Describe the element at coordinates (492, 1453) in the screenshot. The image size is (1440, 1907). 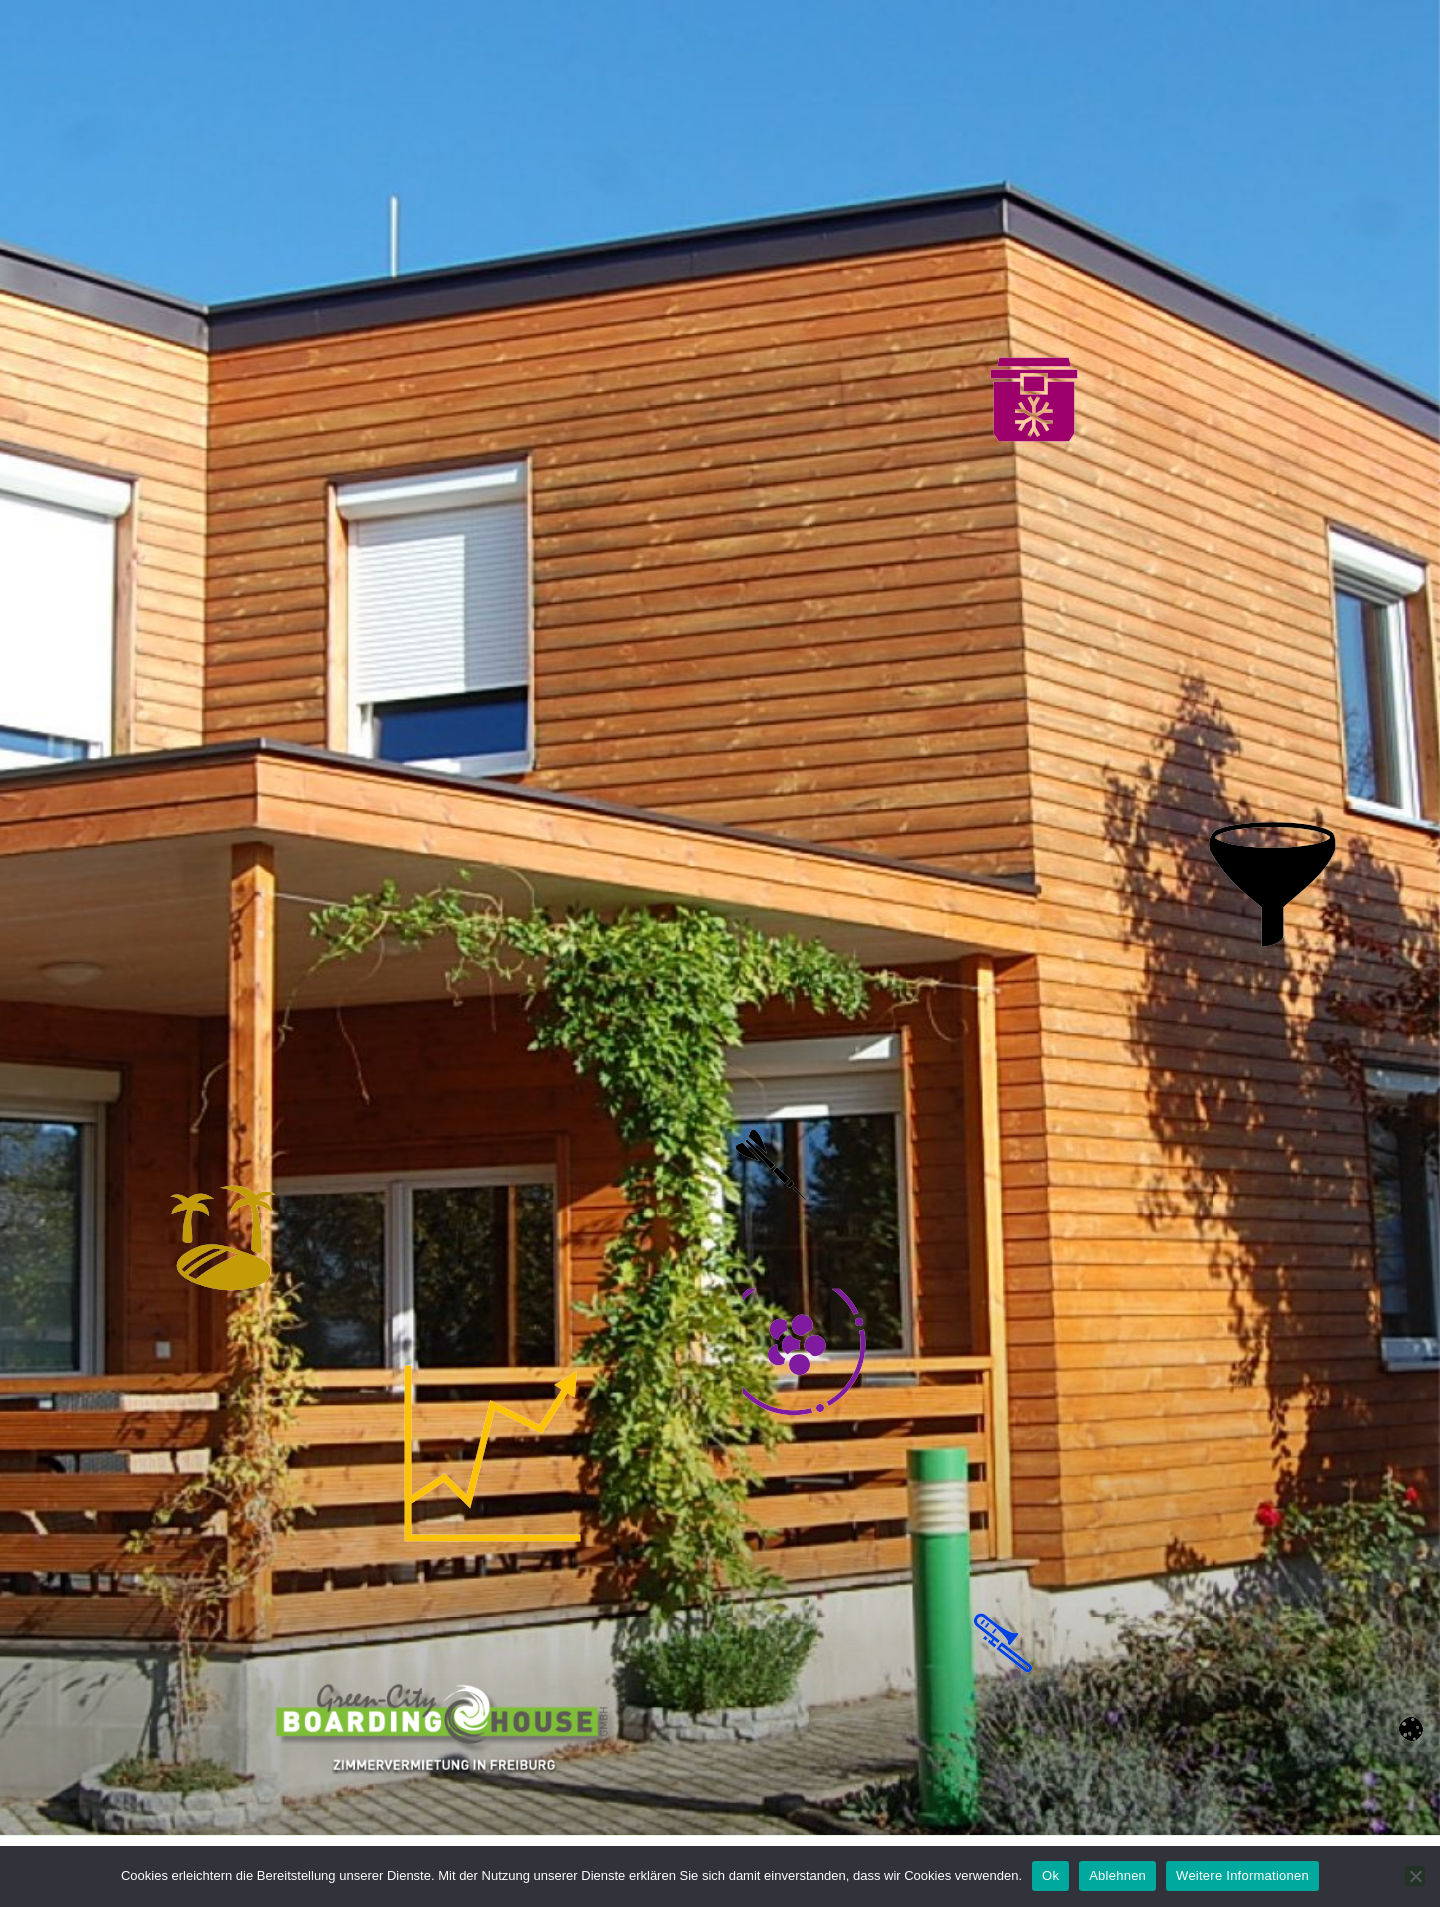
I see `view analytics or statistics` at that location.